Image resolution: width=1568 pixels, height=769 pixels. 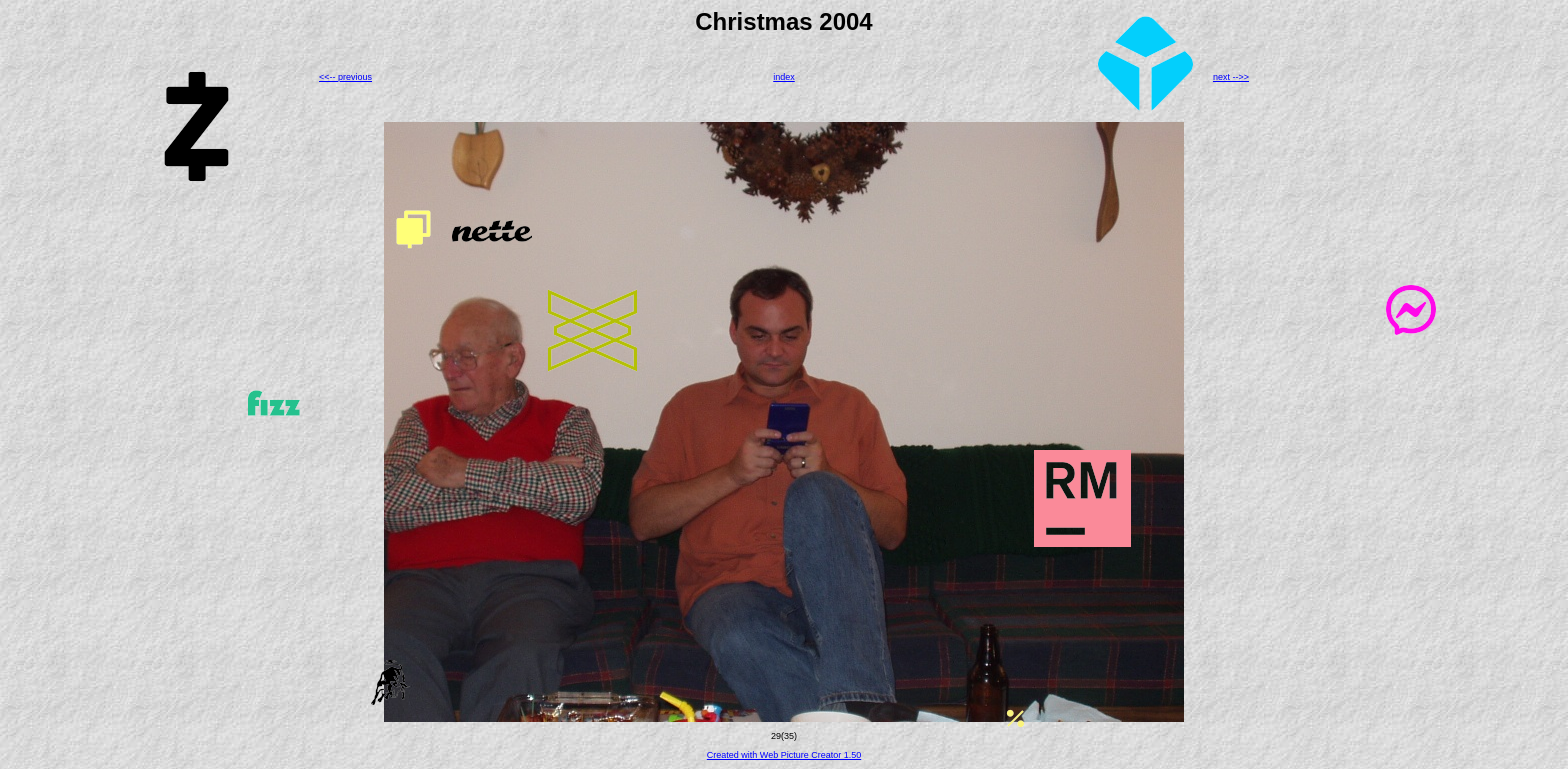 I want to click on send money with zelle, so click(x=196, y=126).